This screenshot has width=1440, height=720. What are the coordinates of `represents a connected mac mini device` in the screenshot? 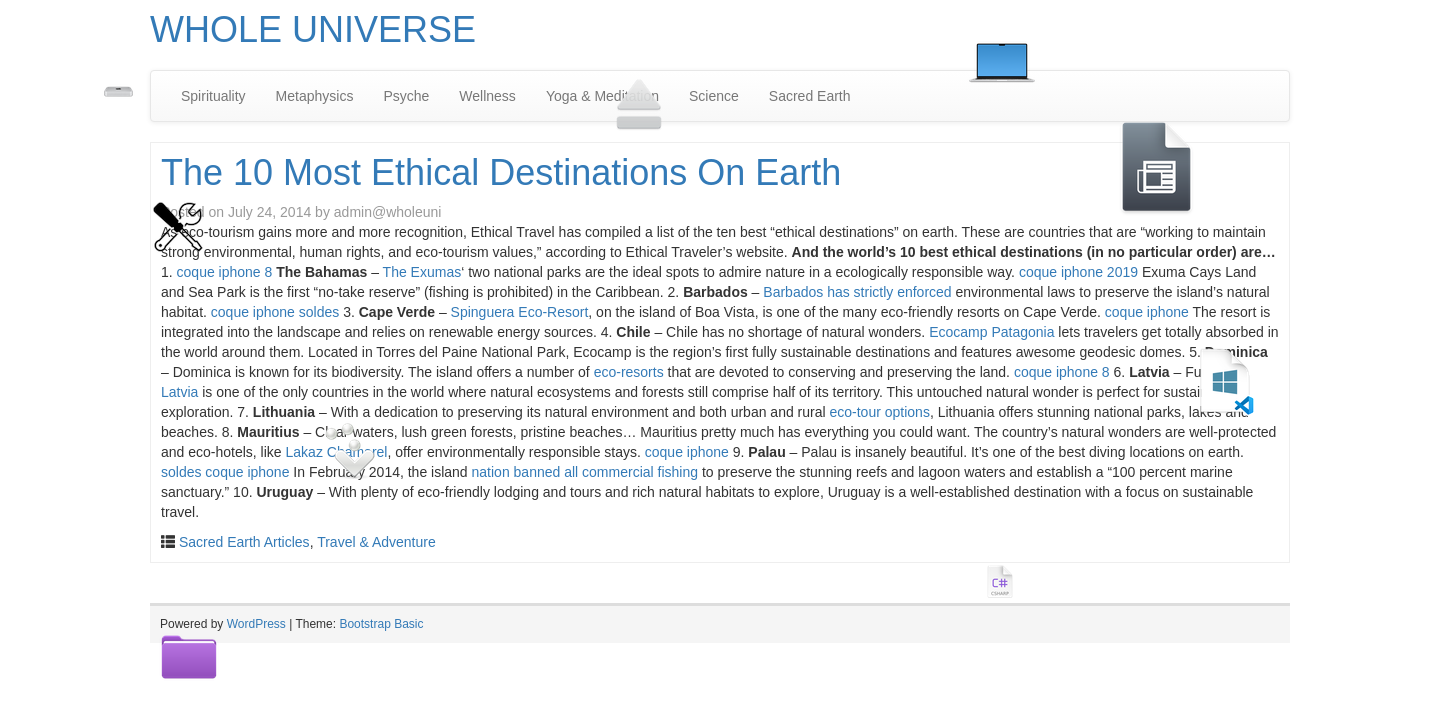 It's located at (118, 91).